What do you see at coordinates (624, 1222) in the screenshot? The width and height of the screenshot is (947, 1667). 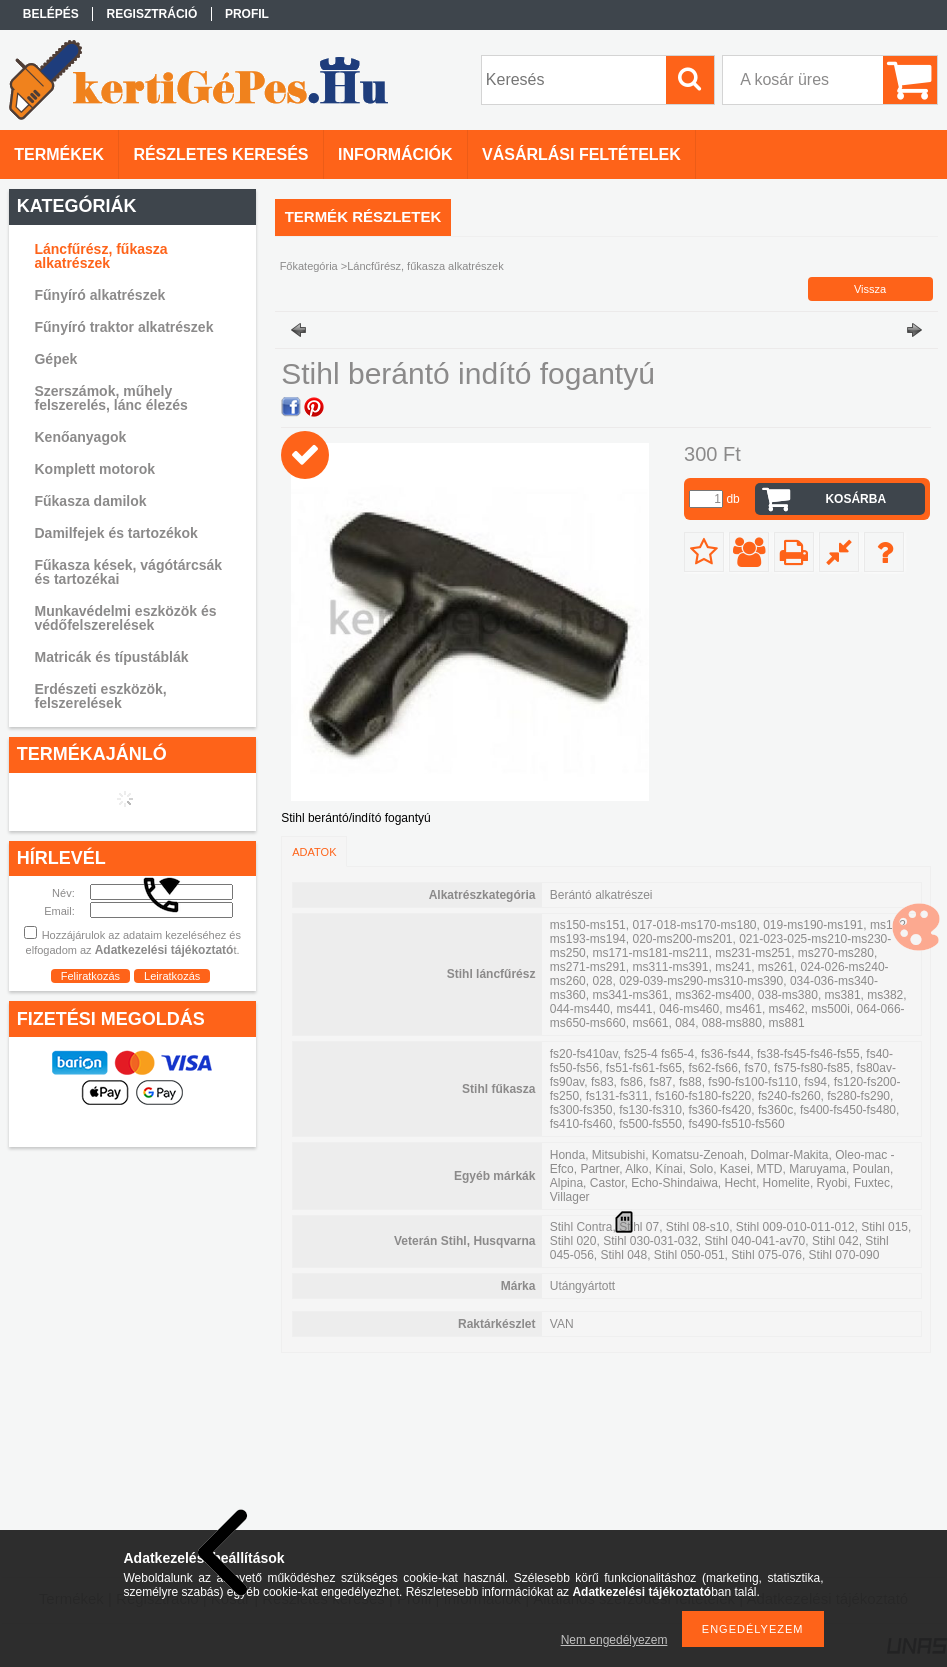 I see `access SD card storage` at bounding box center [624, 1222].